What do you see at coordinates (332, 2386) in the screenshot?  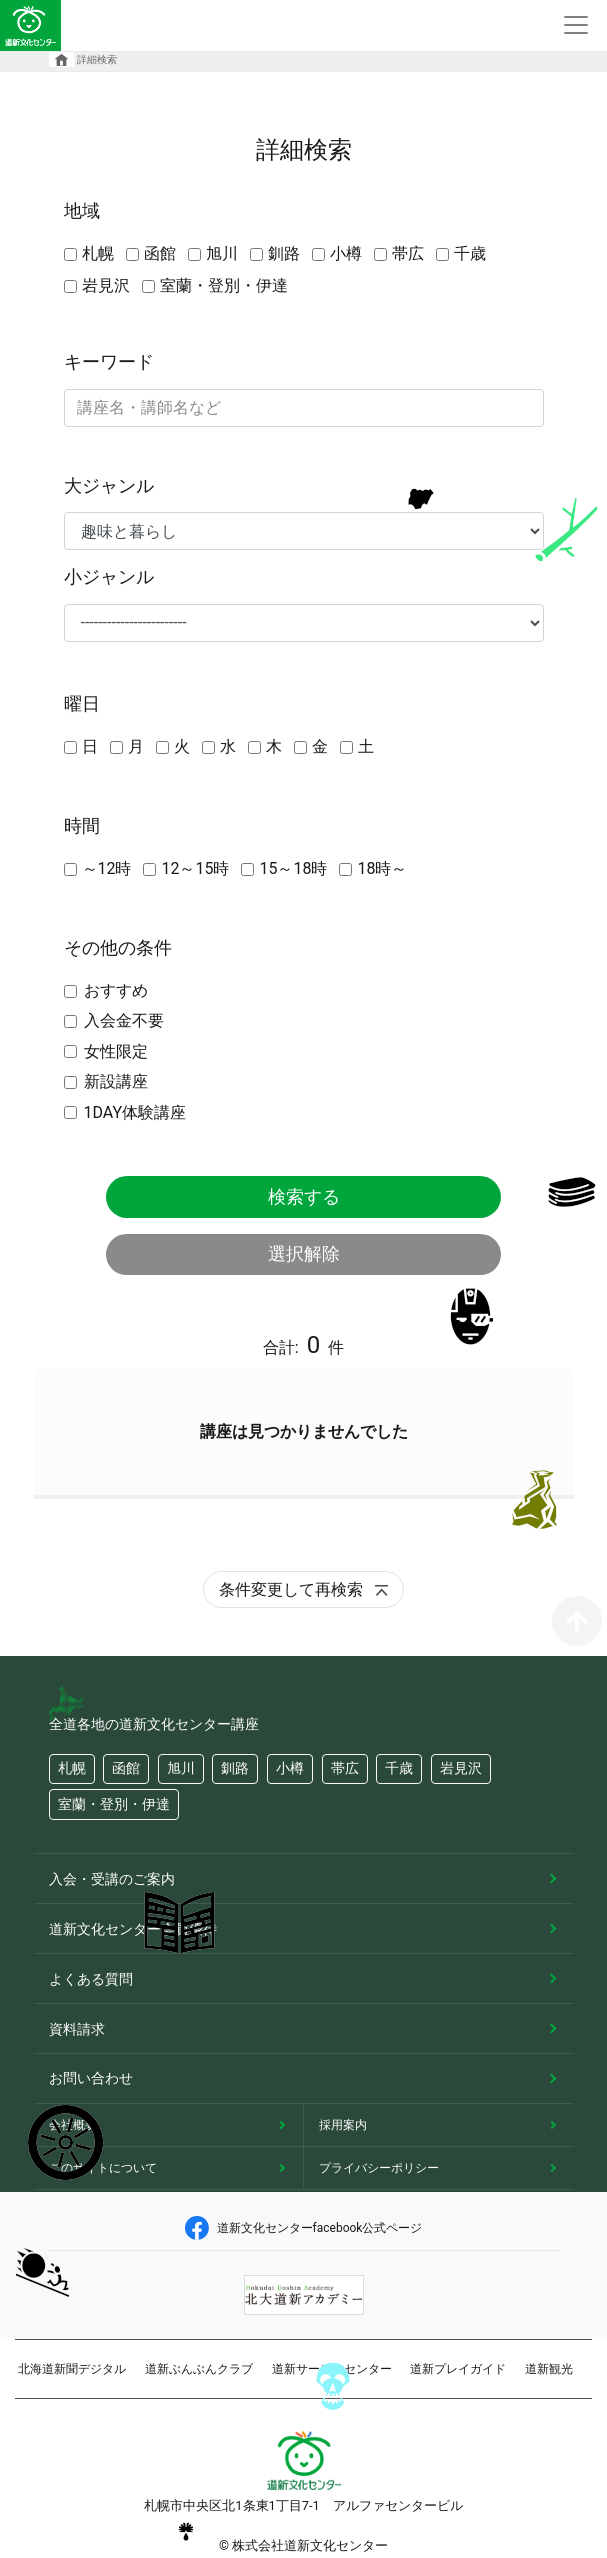 I see `dark humor or comedy category in a game` at bounding box center [332, 2386].